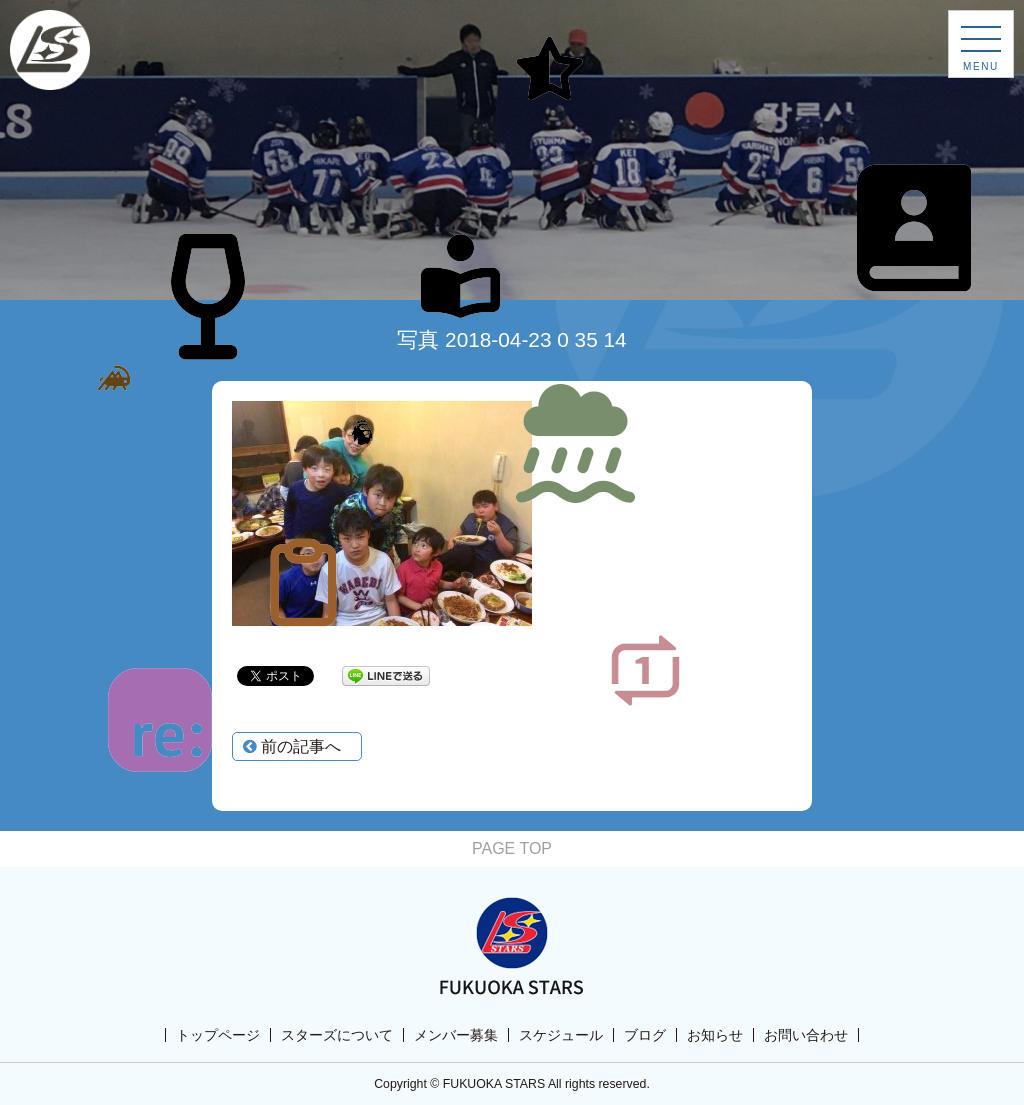 The image size is (1024, 1105). Describe the element at coordinates (460, 277) in the screenshot. I see `open reading mode or e-reader view` at that location.